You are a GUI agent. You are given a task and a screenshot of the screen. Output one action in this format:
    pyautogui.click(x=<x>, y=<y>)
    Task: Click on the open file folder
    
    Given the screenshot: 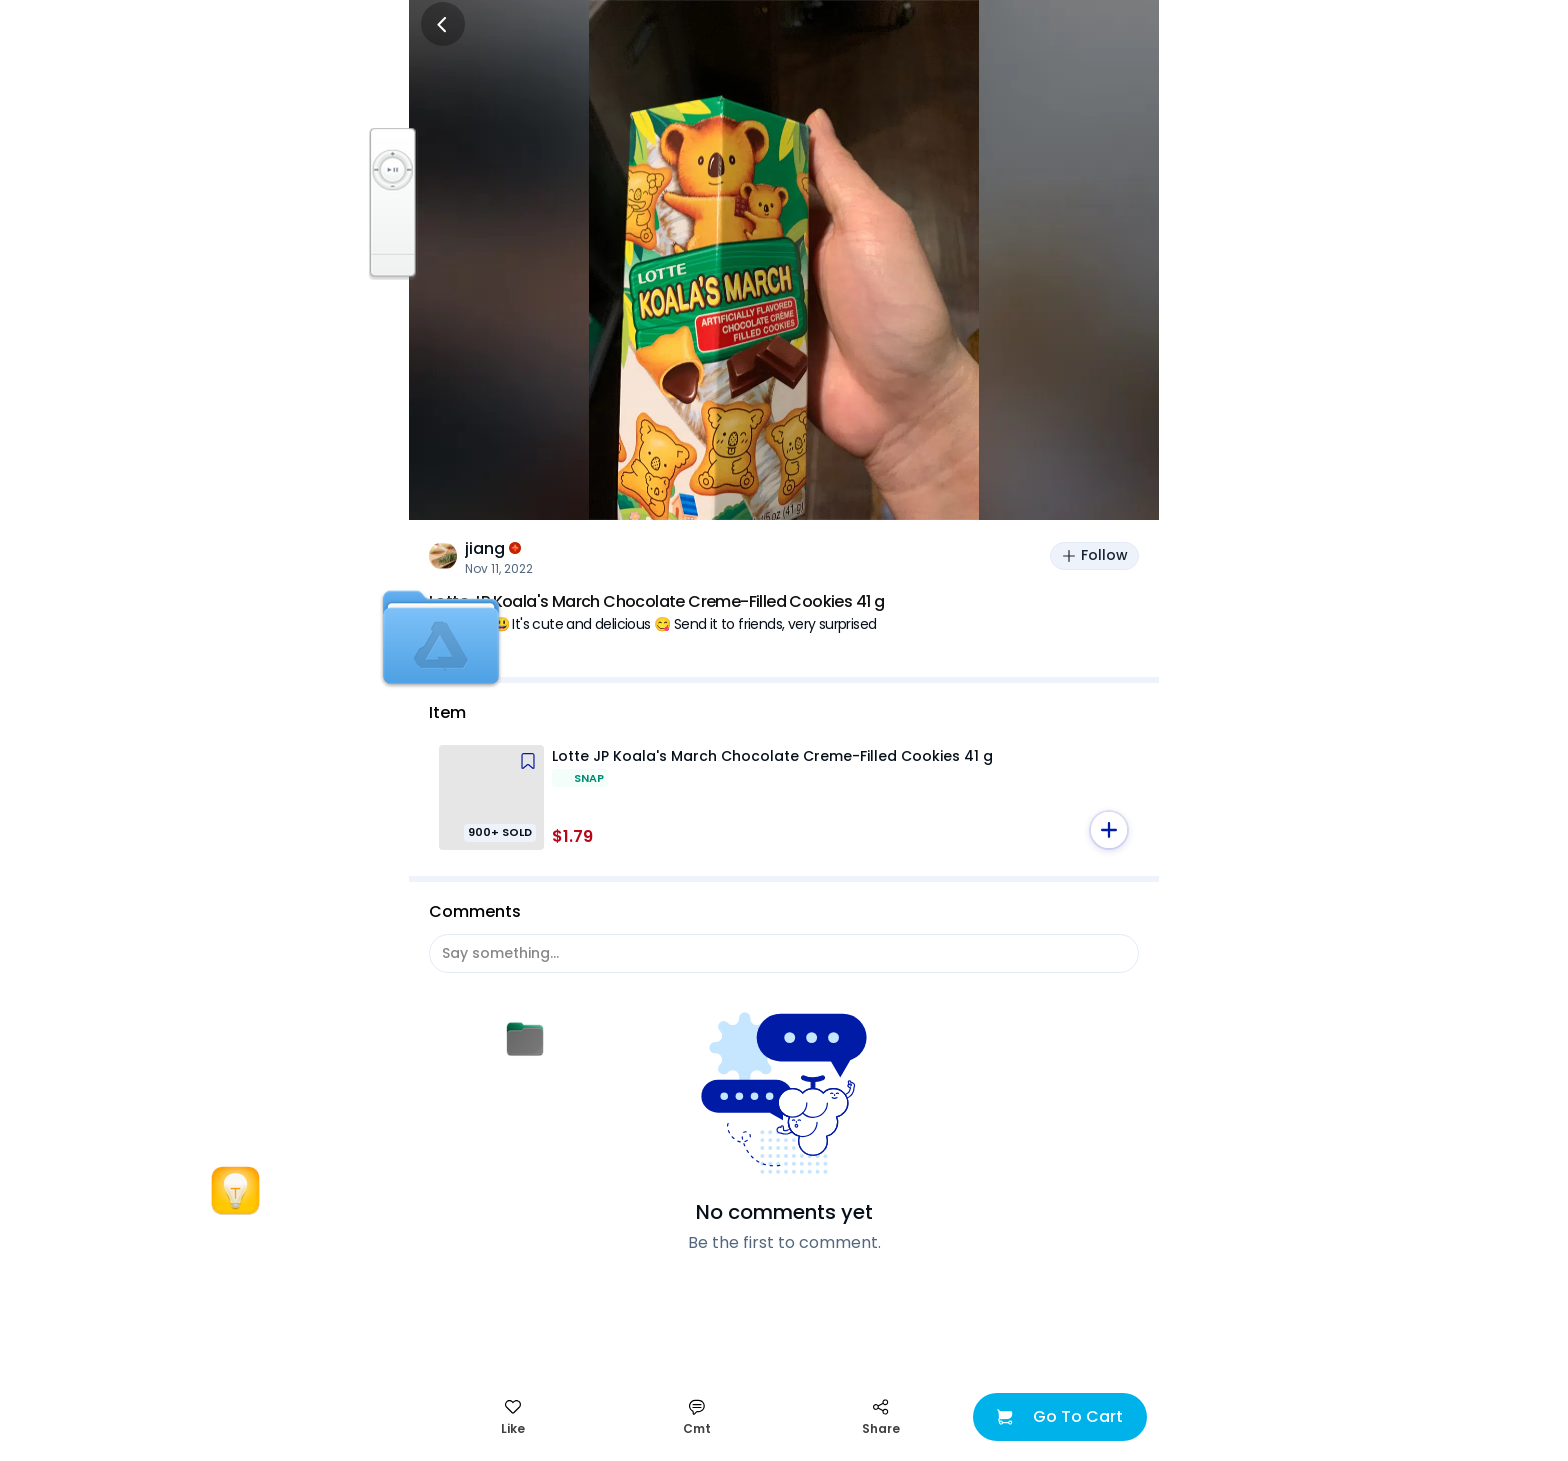 What is the action you would take?
    pyautogui.click(x=525, y=1039)
    